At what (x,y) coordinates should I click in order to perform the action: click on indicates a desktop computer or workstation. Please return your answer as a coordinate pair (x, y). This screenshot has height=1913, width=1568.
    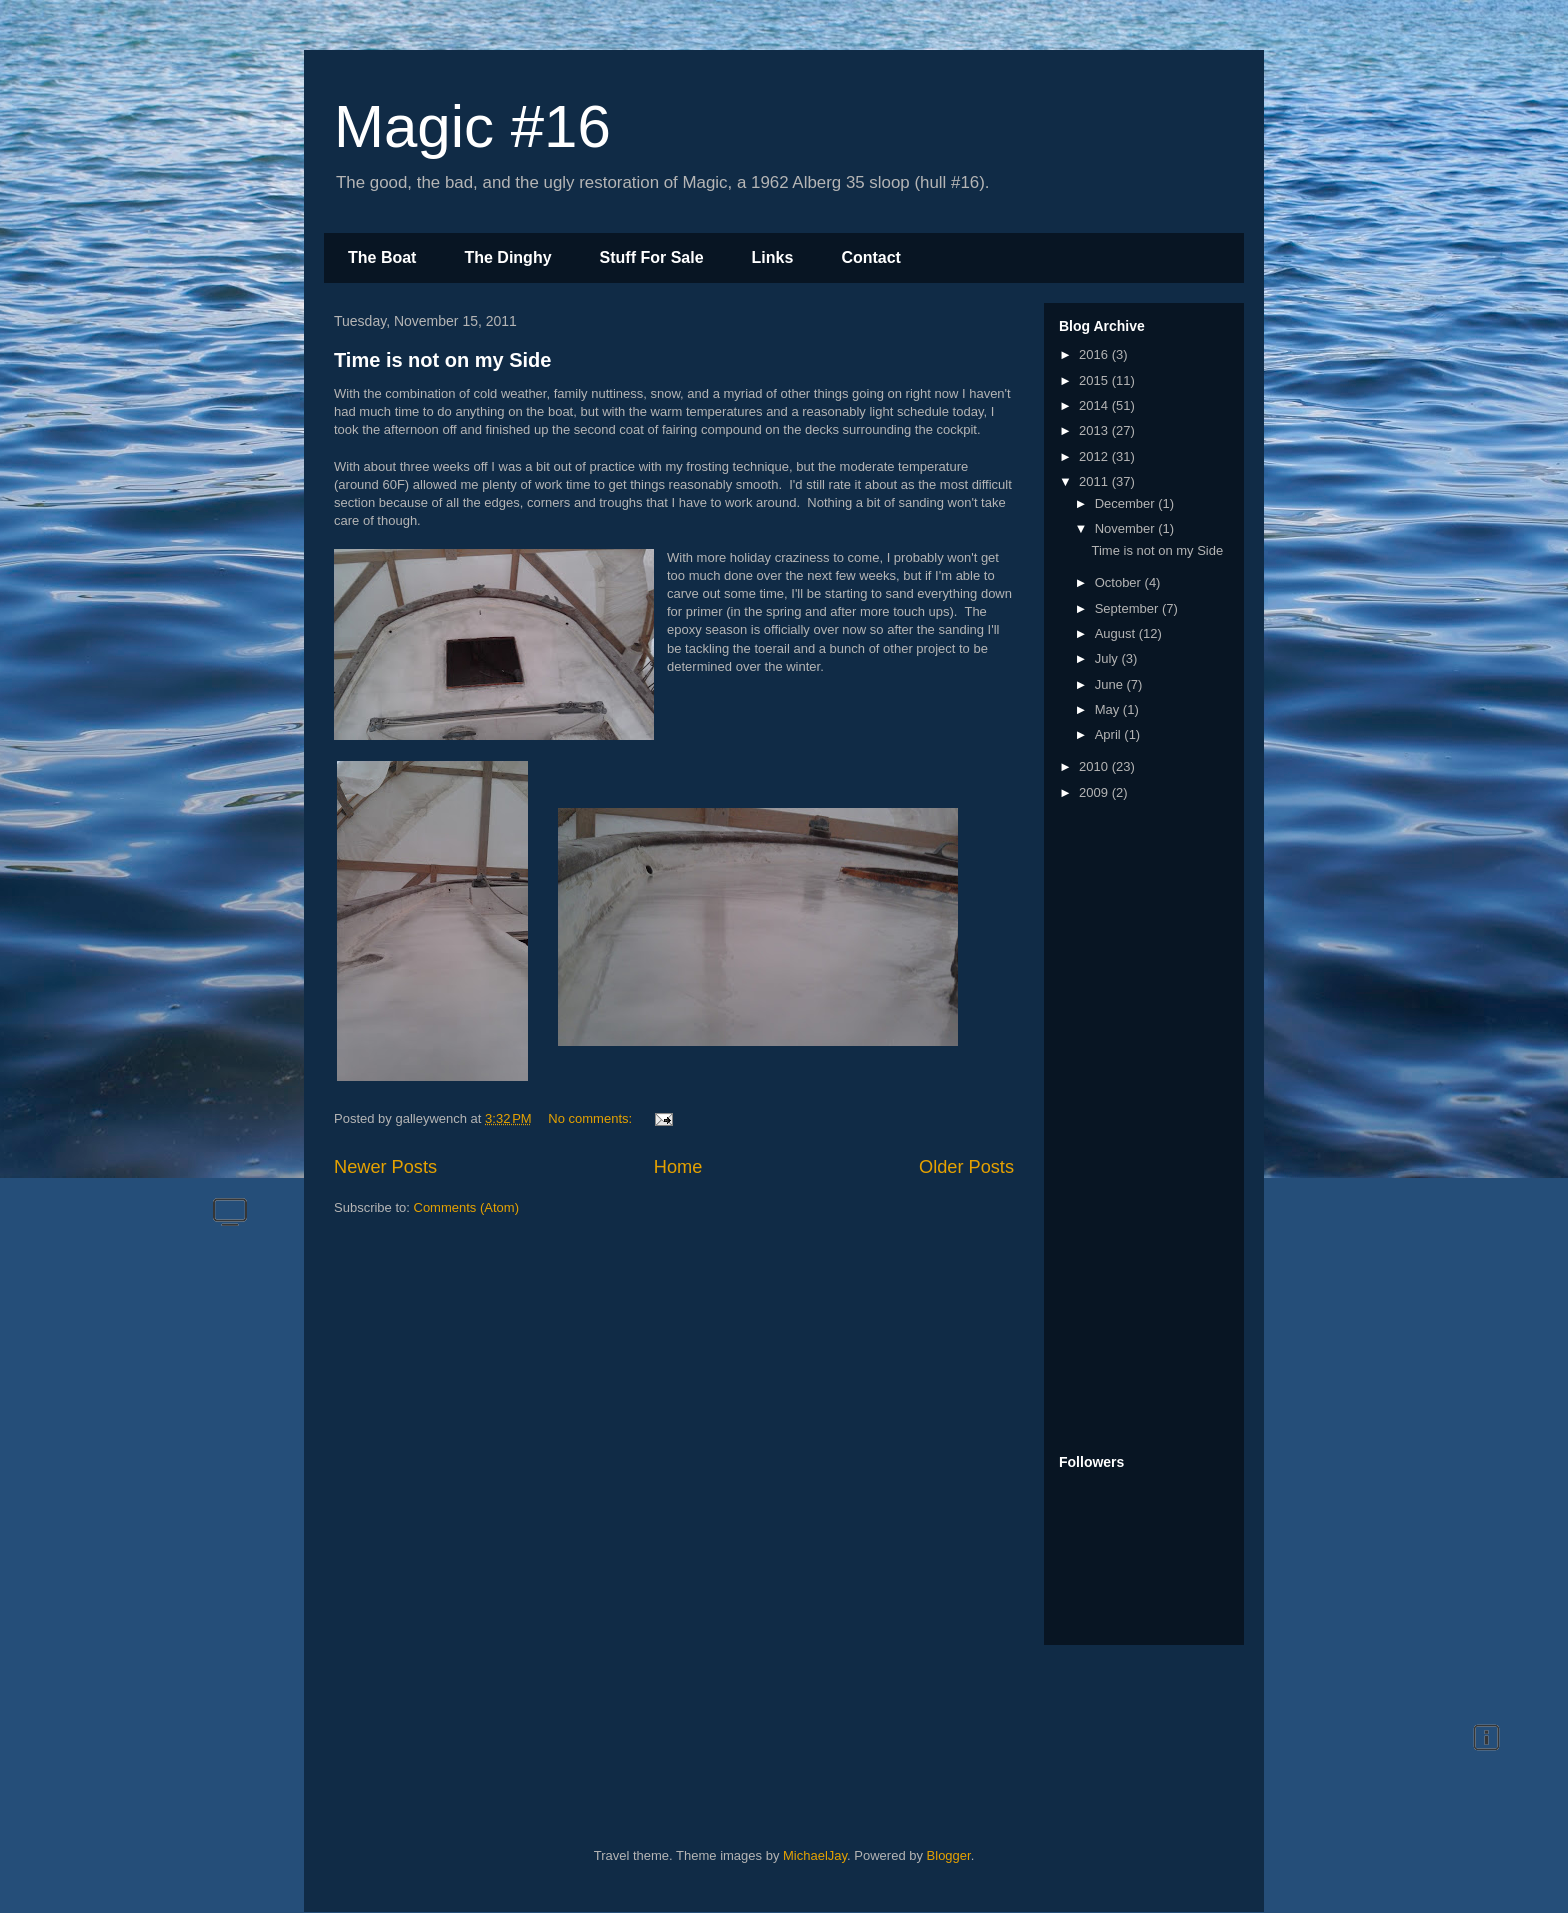
    Looking at the image, I should click on (230, 1211).